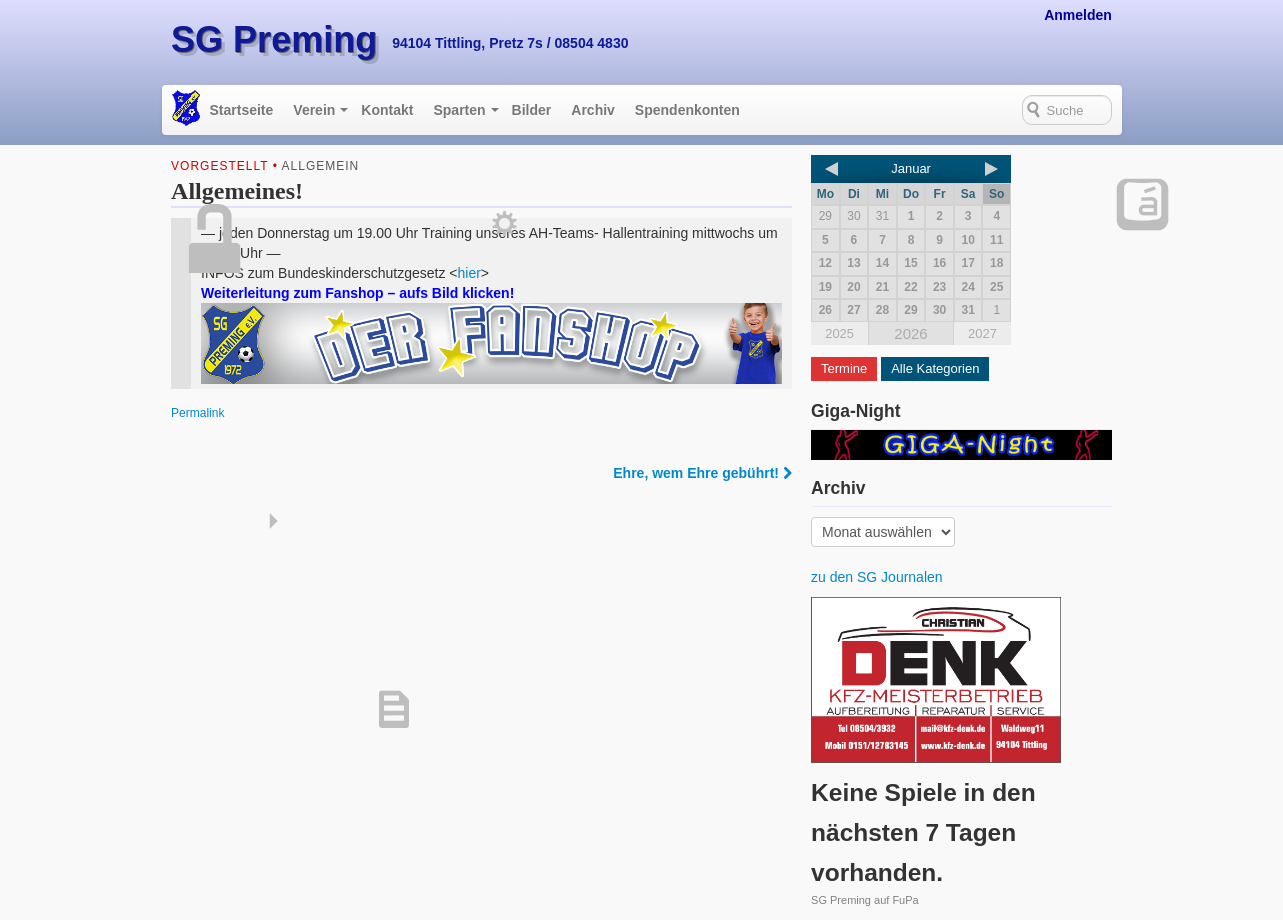 The image size is (1283, 920). What do you see at coordinates (214, 238) in the screenshot?
I see `indicates unlocked or editable state` at bounding box center [214, 238].